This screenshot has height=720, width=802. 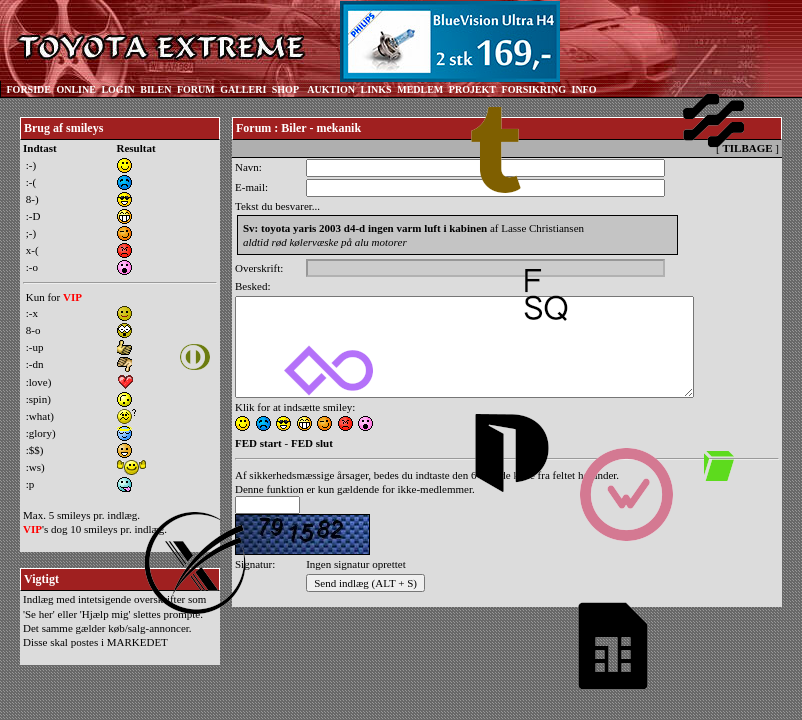 I want to click on open tuta secure email app, so click(x=719, y=466).